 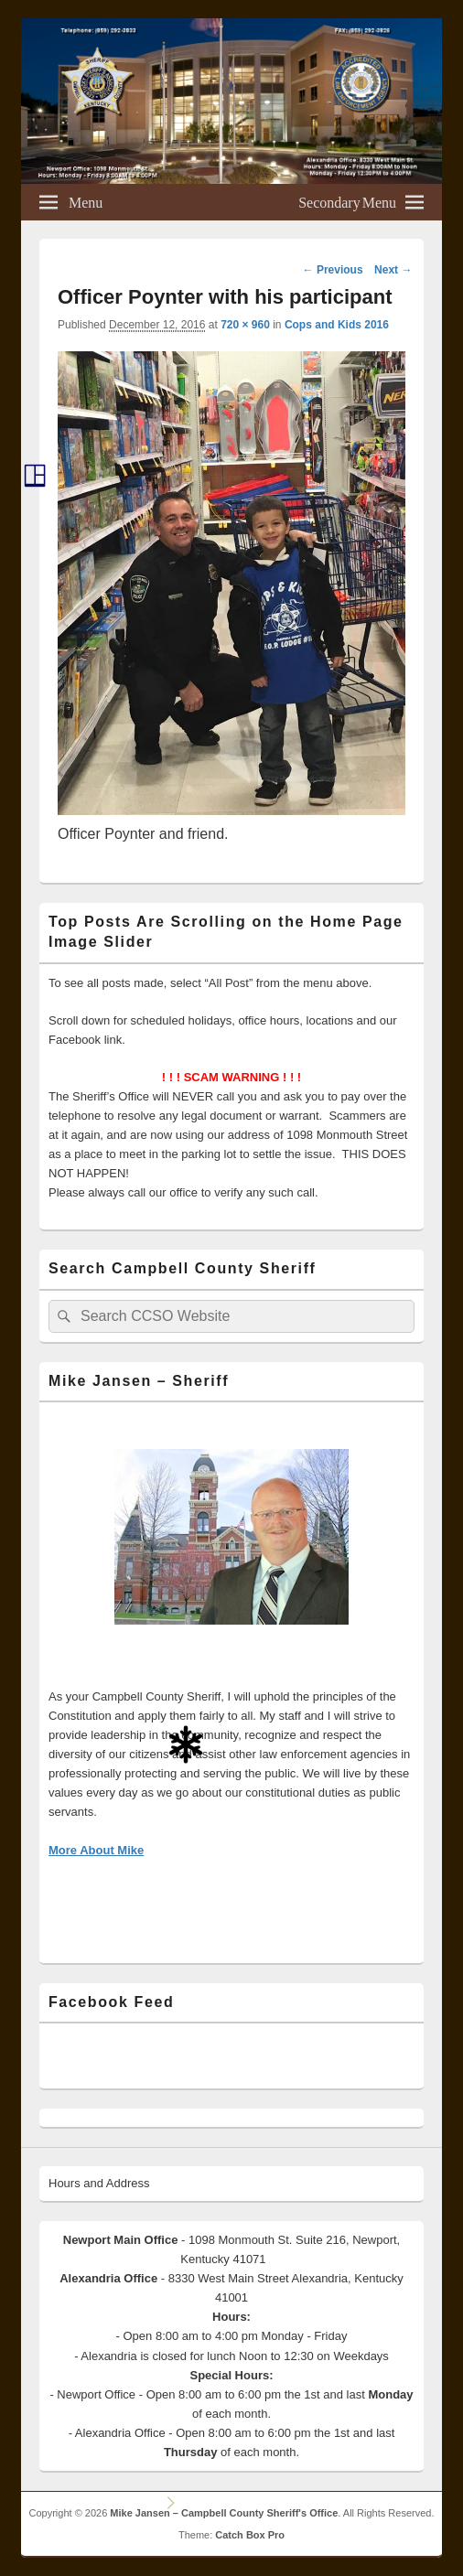 I want to click on open tmux terminal session, so click(x=36, y=476).